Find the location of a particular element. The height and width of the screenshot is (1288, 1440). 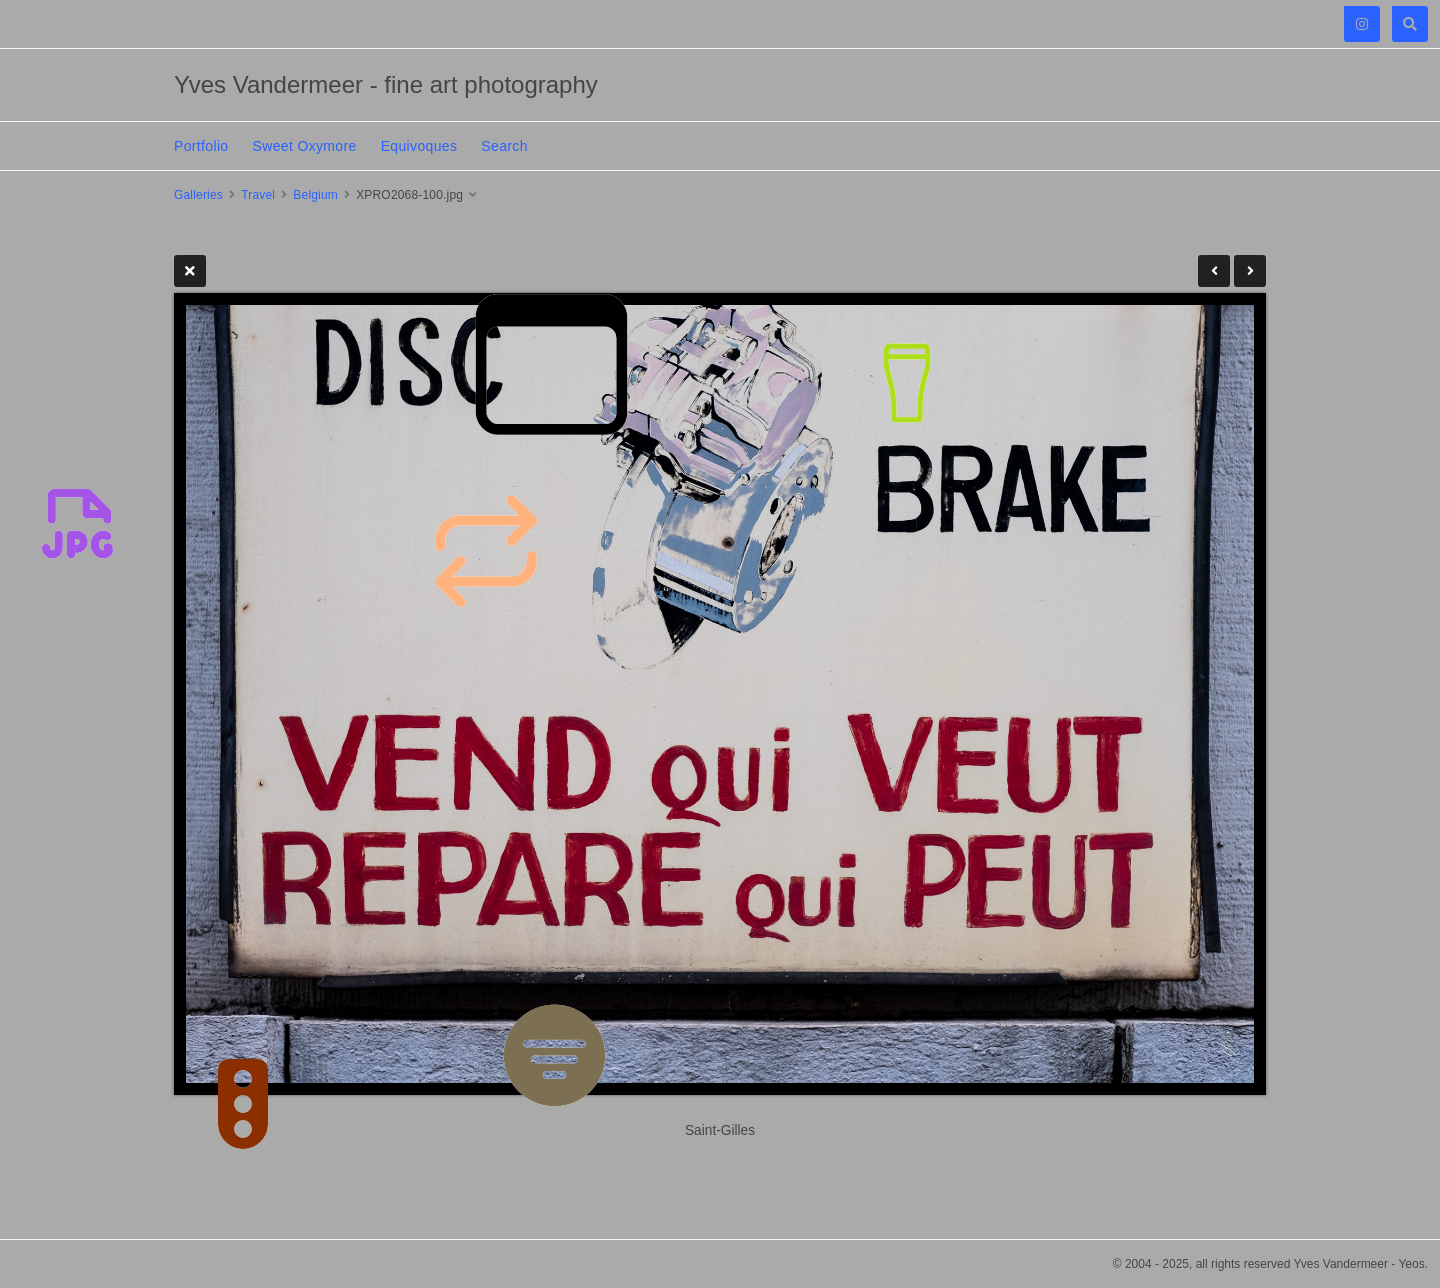

traffic or navigation status indicator is located at coordinates (243, 1104).